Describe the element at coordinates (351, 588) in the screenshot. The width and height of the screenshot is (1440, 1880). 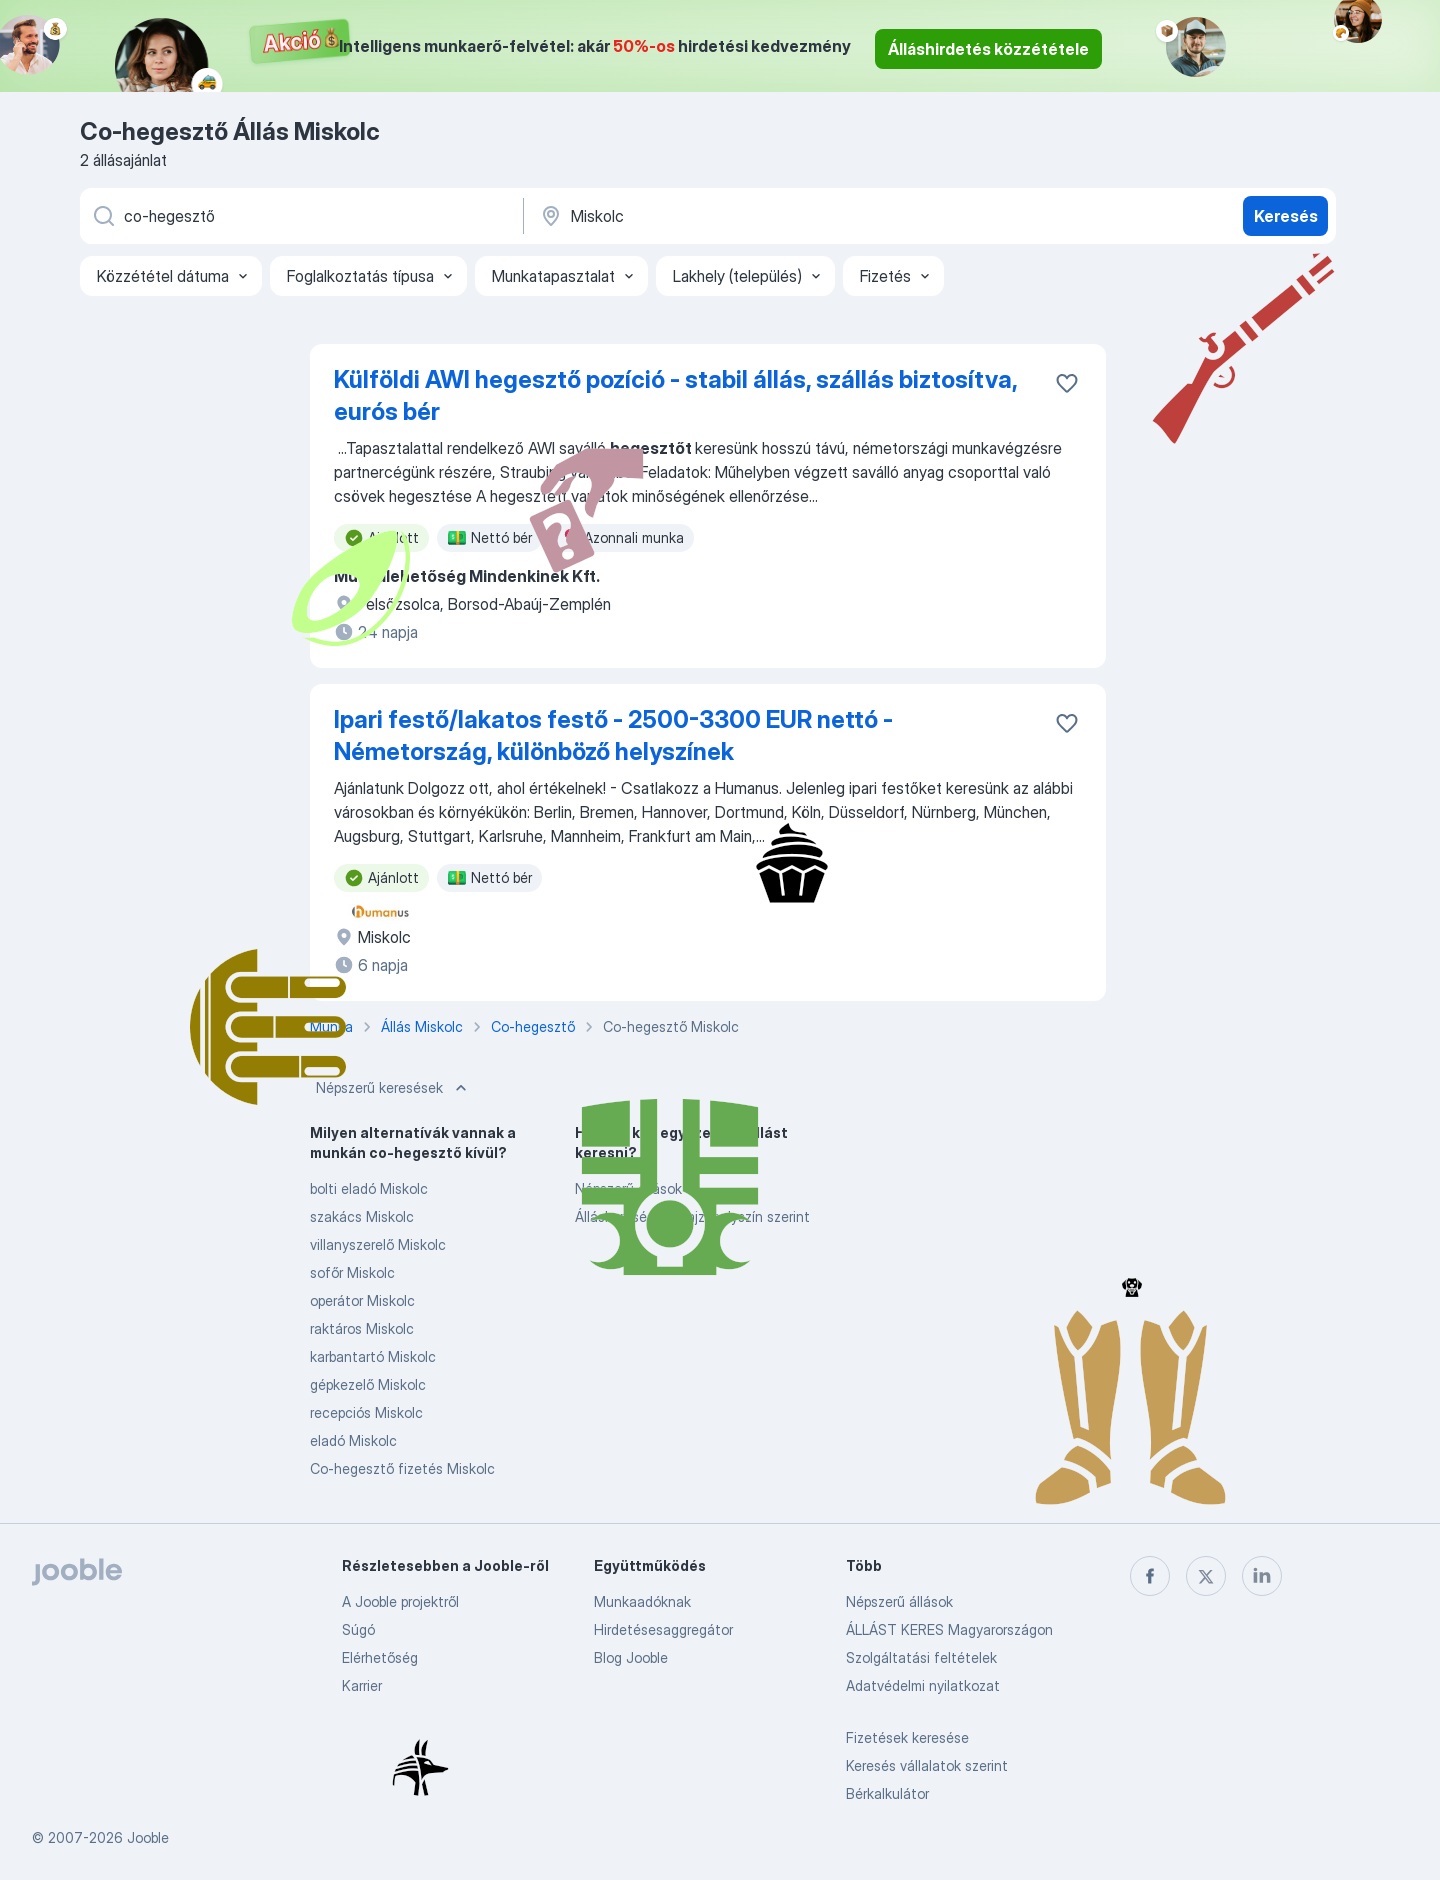
I see `select avocado ingredient or topping` at that location.